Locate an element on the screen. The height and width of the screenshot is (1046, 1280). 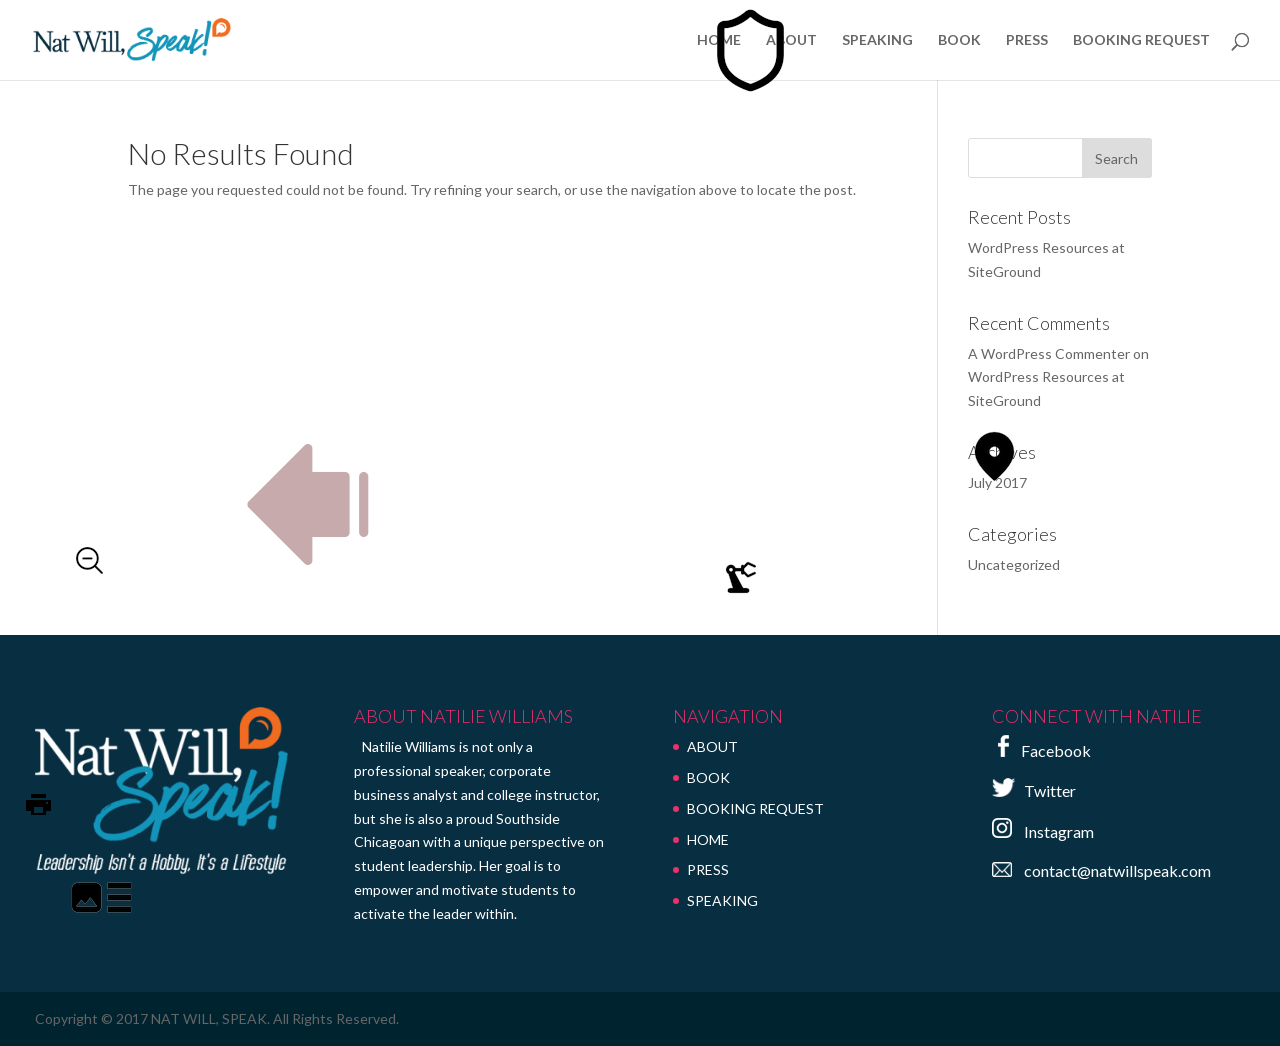
zoom out of the current view is located at coordinates (89, 560).